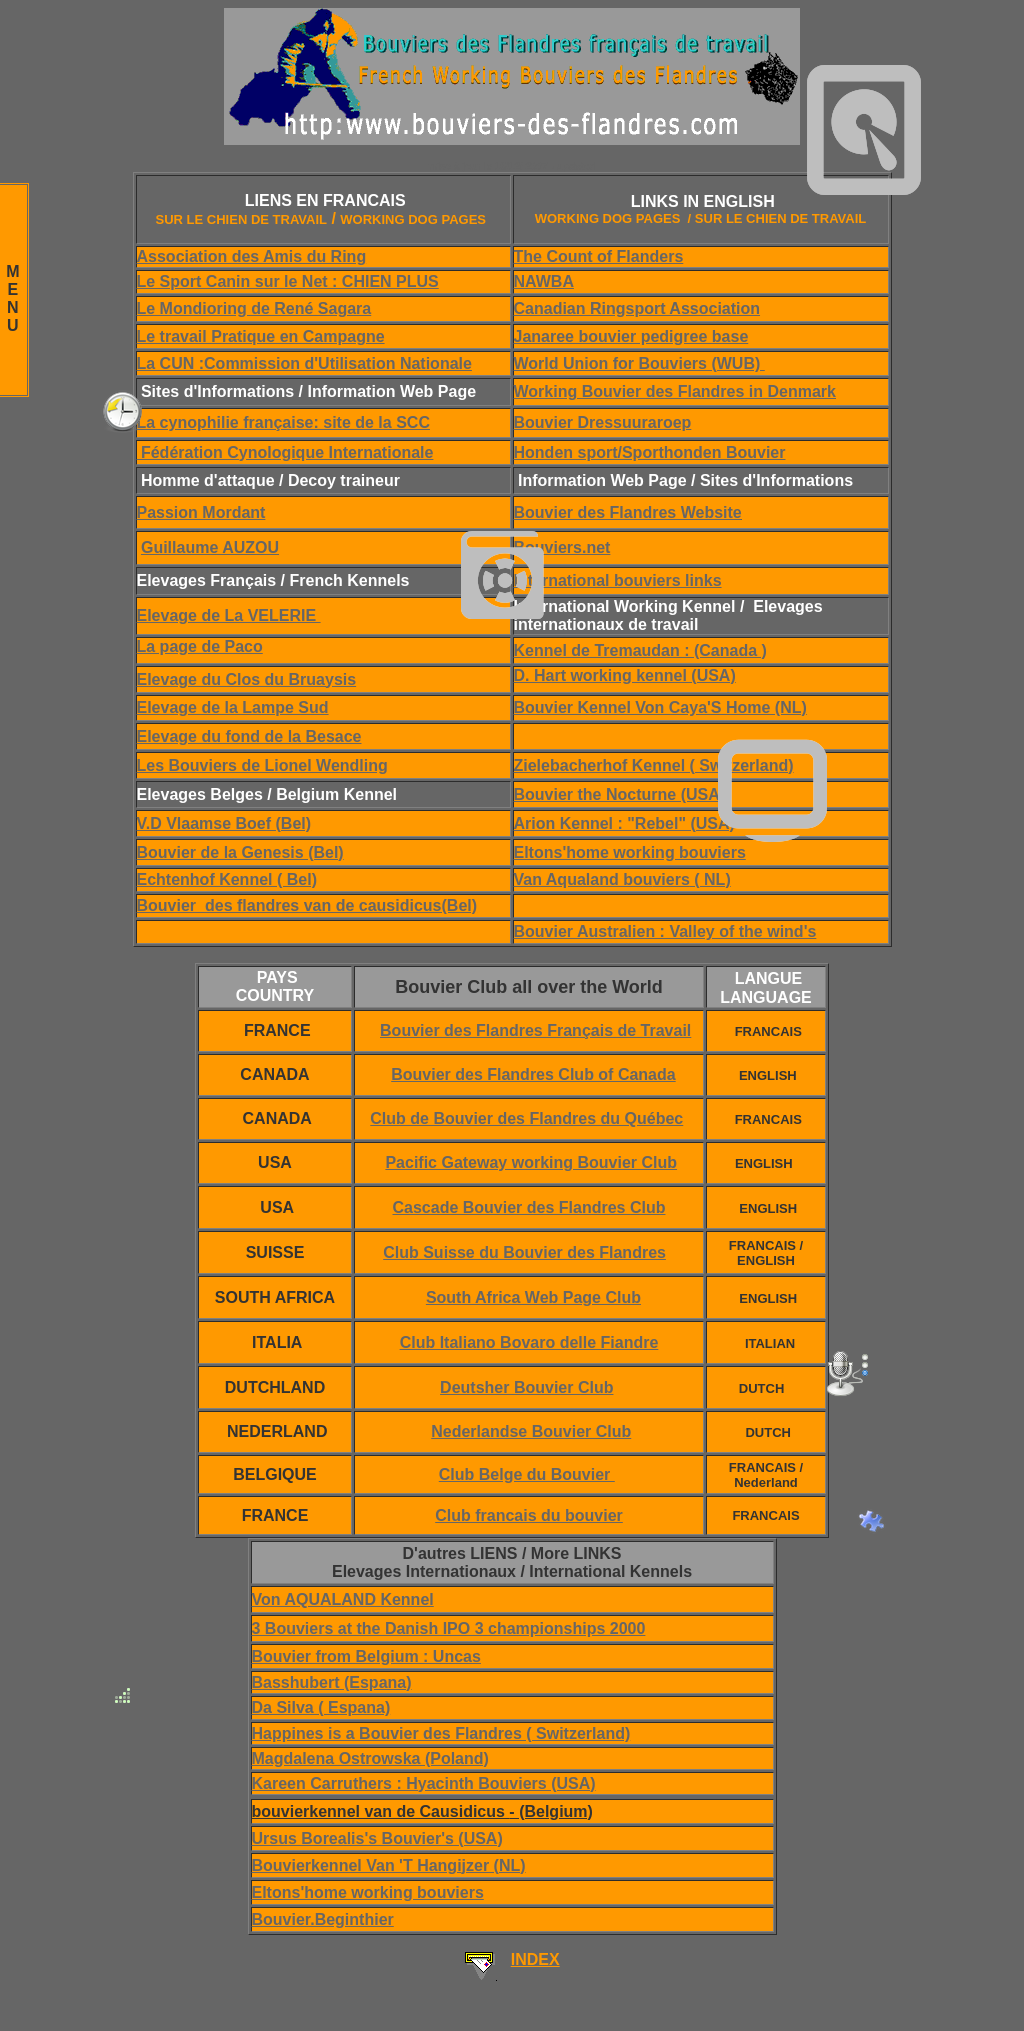 The image size is (1024, 2031). Describe the element at coordinates (848, 1374) in the screenshot. I see `microphone input level is set to low` at that location.